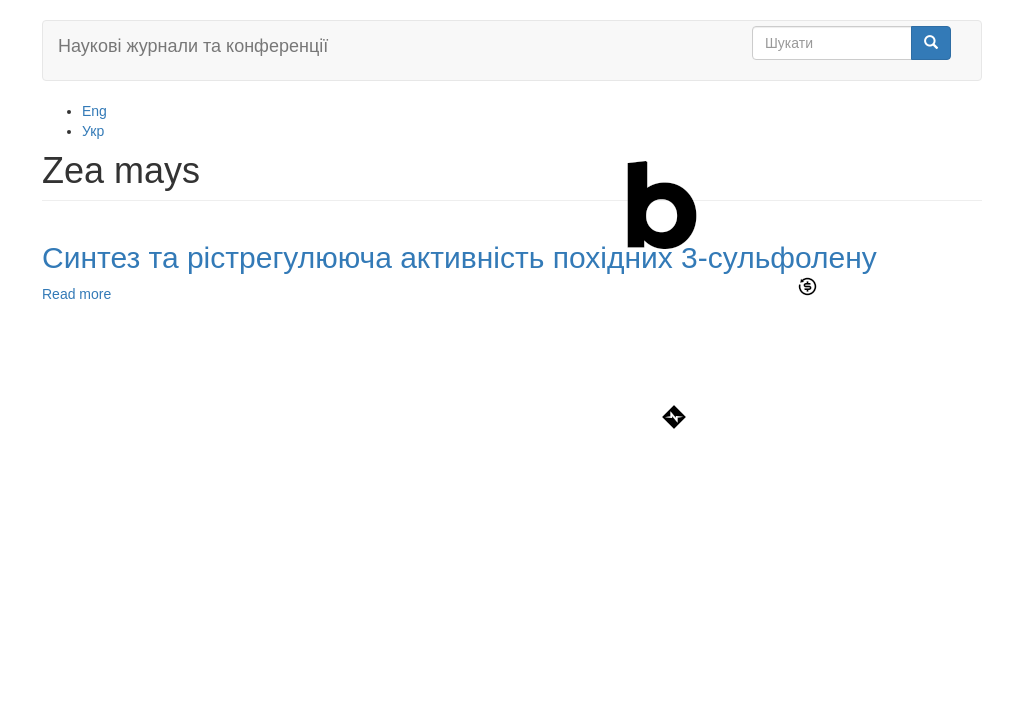  I want to click on normalize.css library logo, so click(674, 417).